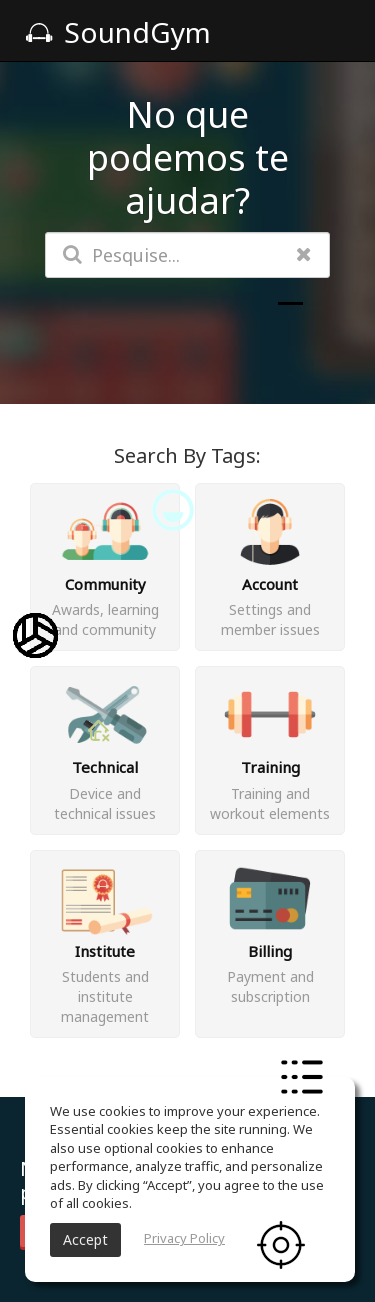 This screenshot has width=375, height=1302. What do you see at coordinates (98, 730) in the screenshot?
I see `remove a saved home address` at bounding box center [98, 730].